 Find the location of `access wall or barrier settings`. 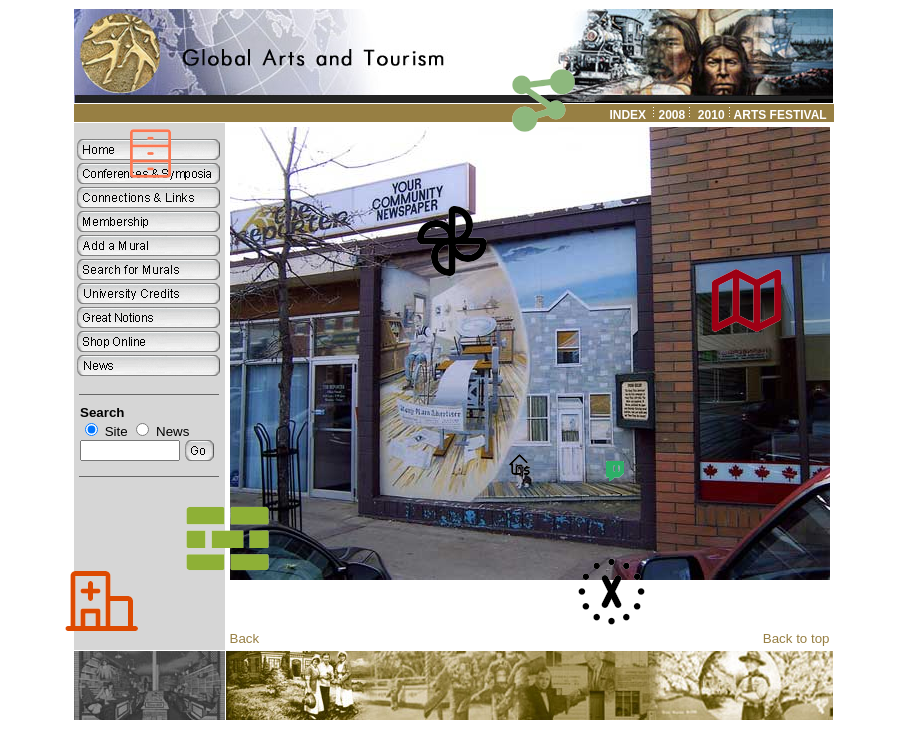

access wall or barrier settings is located at coordinates (227, 538).